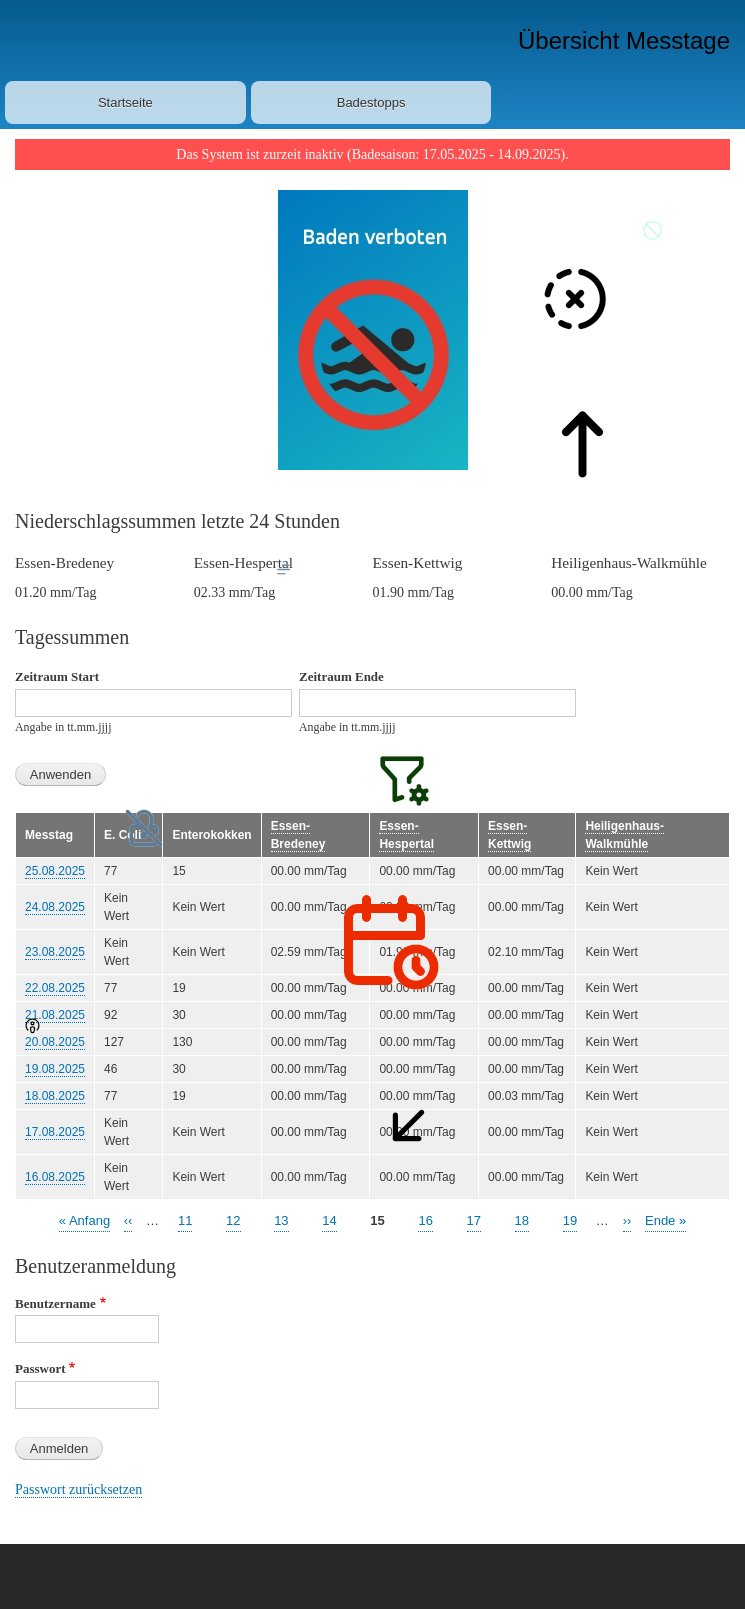  What do you see at coordinates (402, 778) in the screenshot?
I see `configure filter settings` at bounding box center [402, 778].